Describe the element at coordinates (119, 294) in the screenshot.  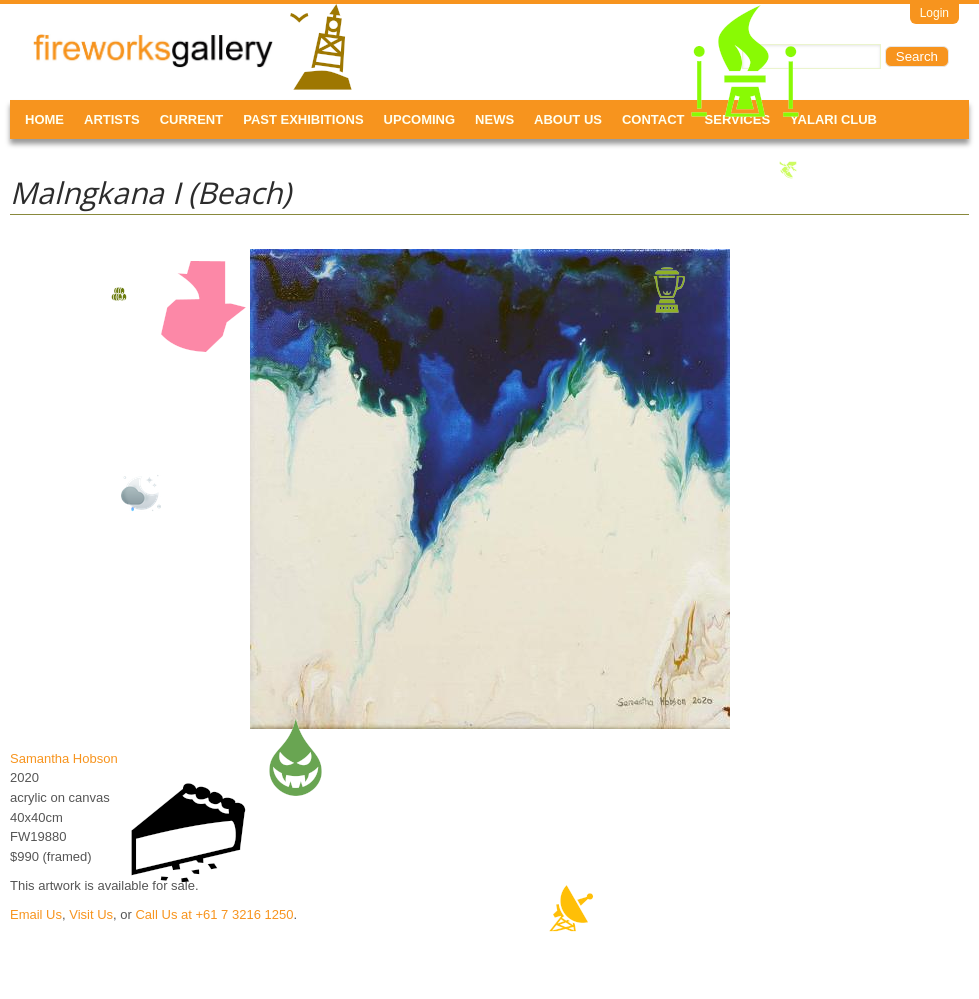
I see `access wine cellar or barrel storage inventory` at that location.